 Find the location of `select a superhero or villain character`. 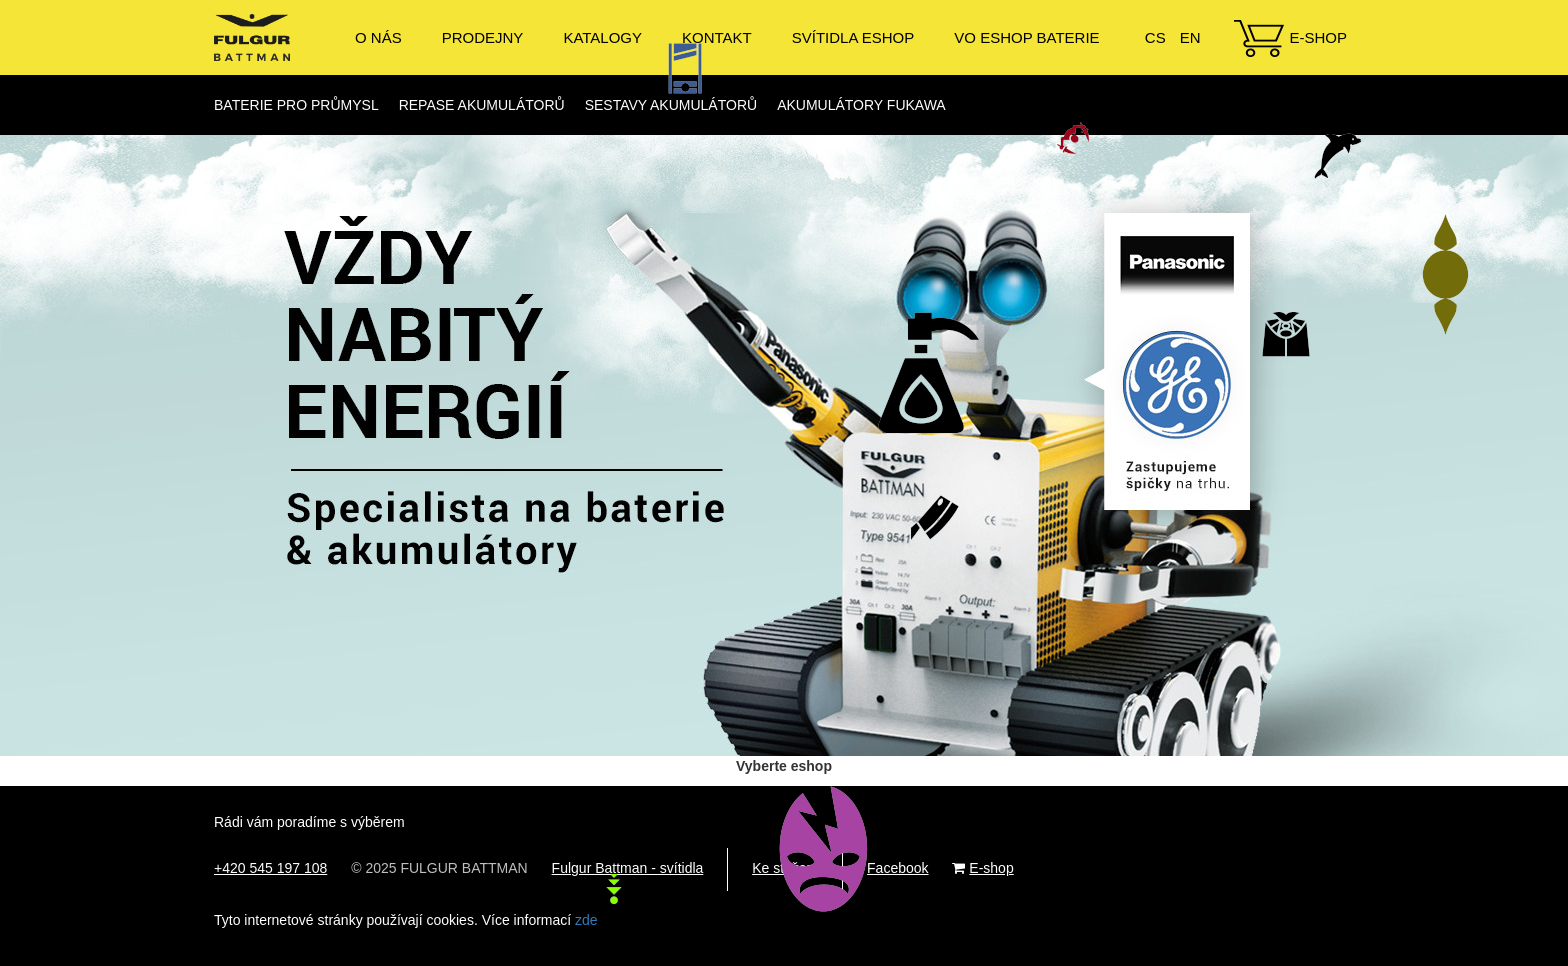

select a superhero or villain character is located at coordinates (820, 848).